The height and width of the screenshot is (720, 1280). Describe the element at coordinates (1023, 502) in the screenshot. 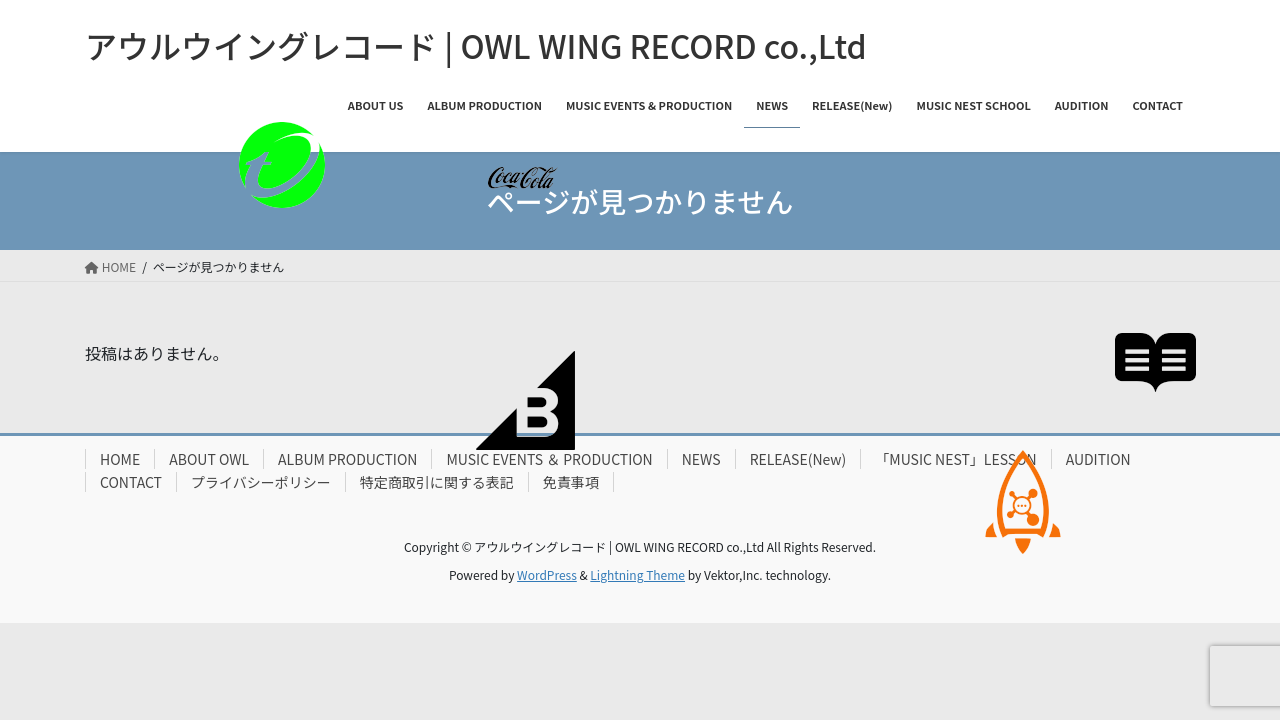

I see `Apache RocketMQ logo` at that location.